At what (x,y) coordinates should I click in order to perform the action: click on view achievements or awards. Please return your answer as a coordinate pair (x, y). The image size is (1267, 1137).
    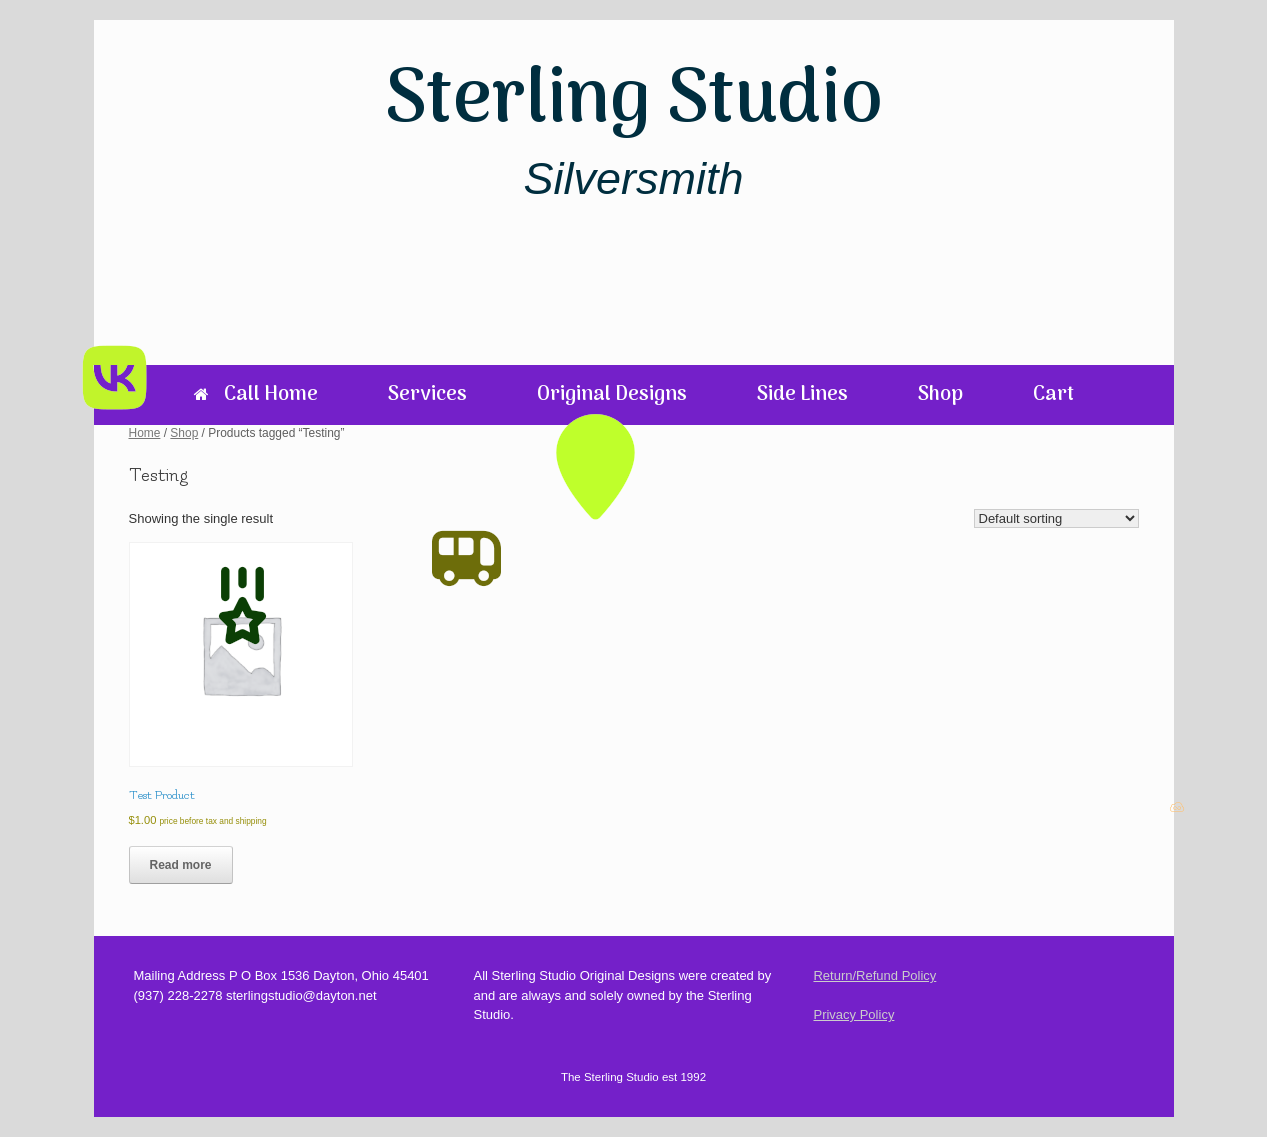
    Looking at the image, I should click on (242, 605).